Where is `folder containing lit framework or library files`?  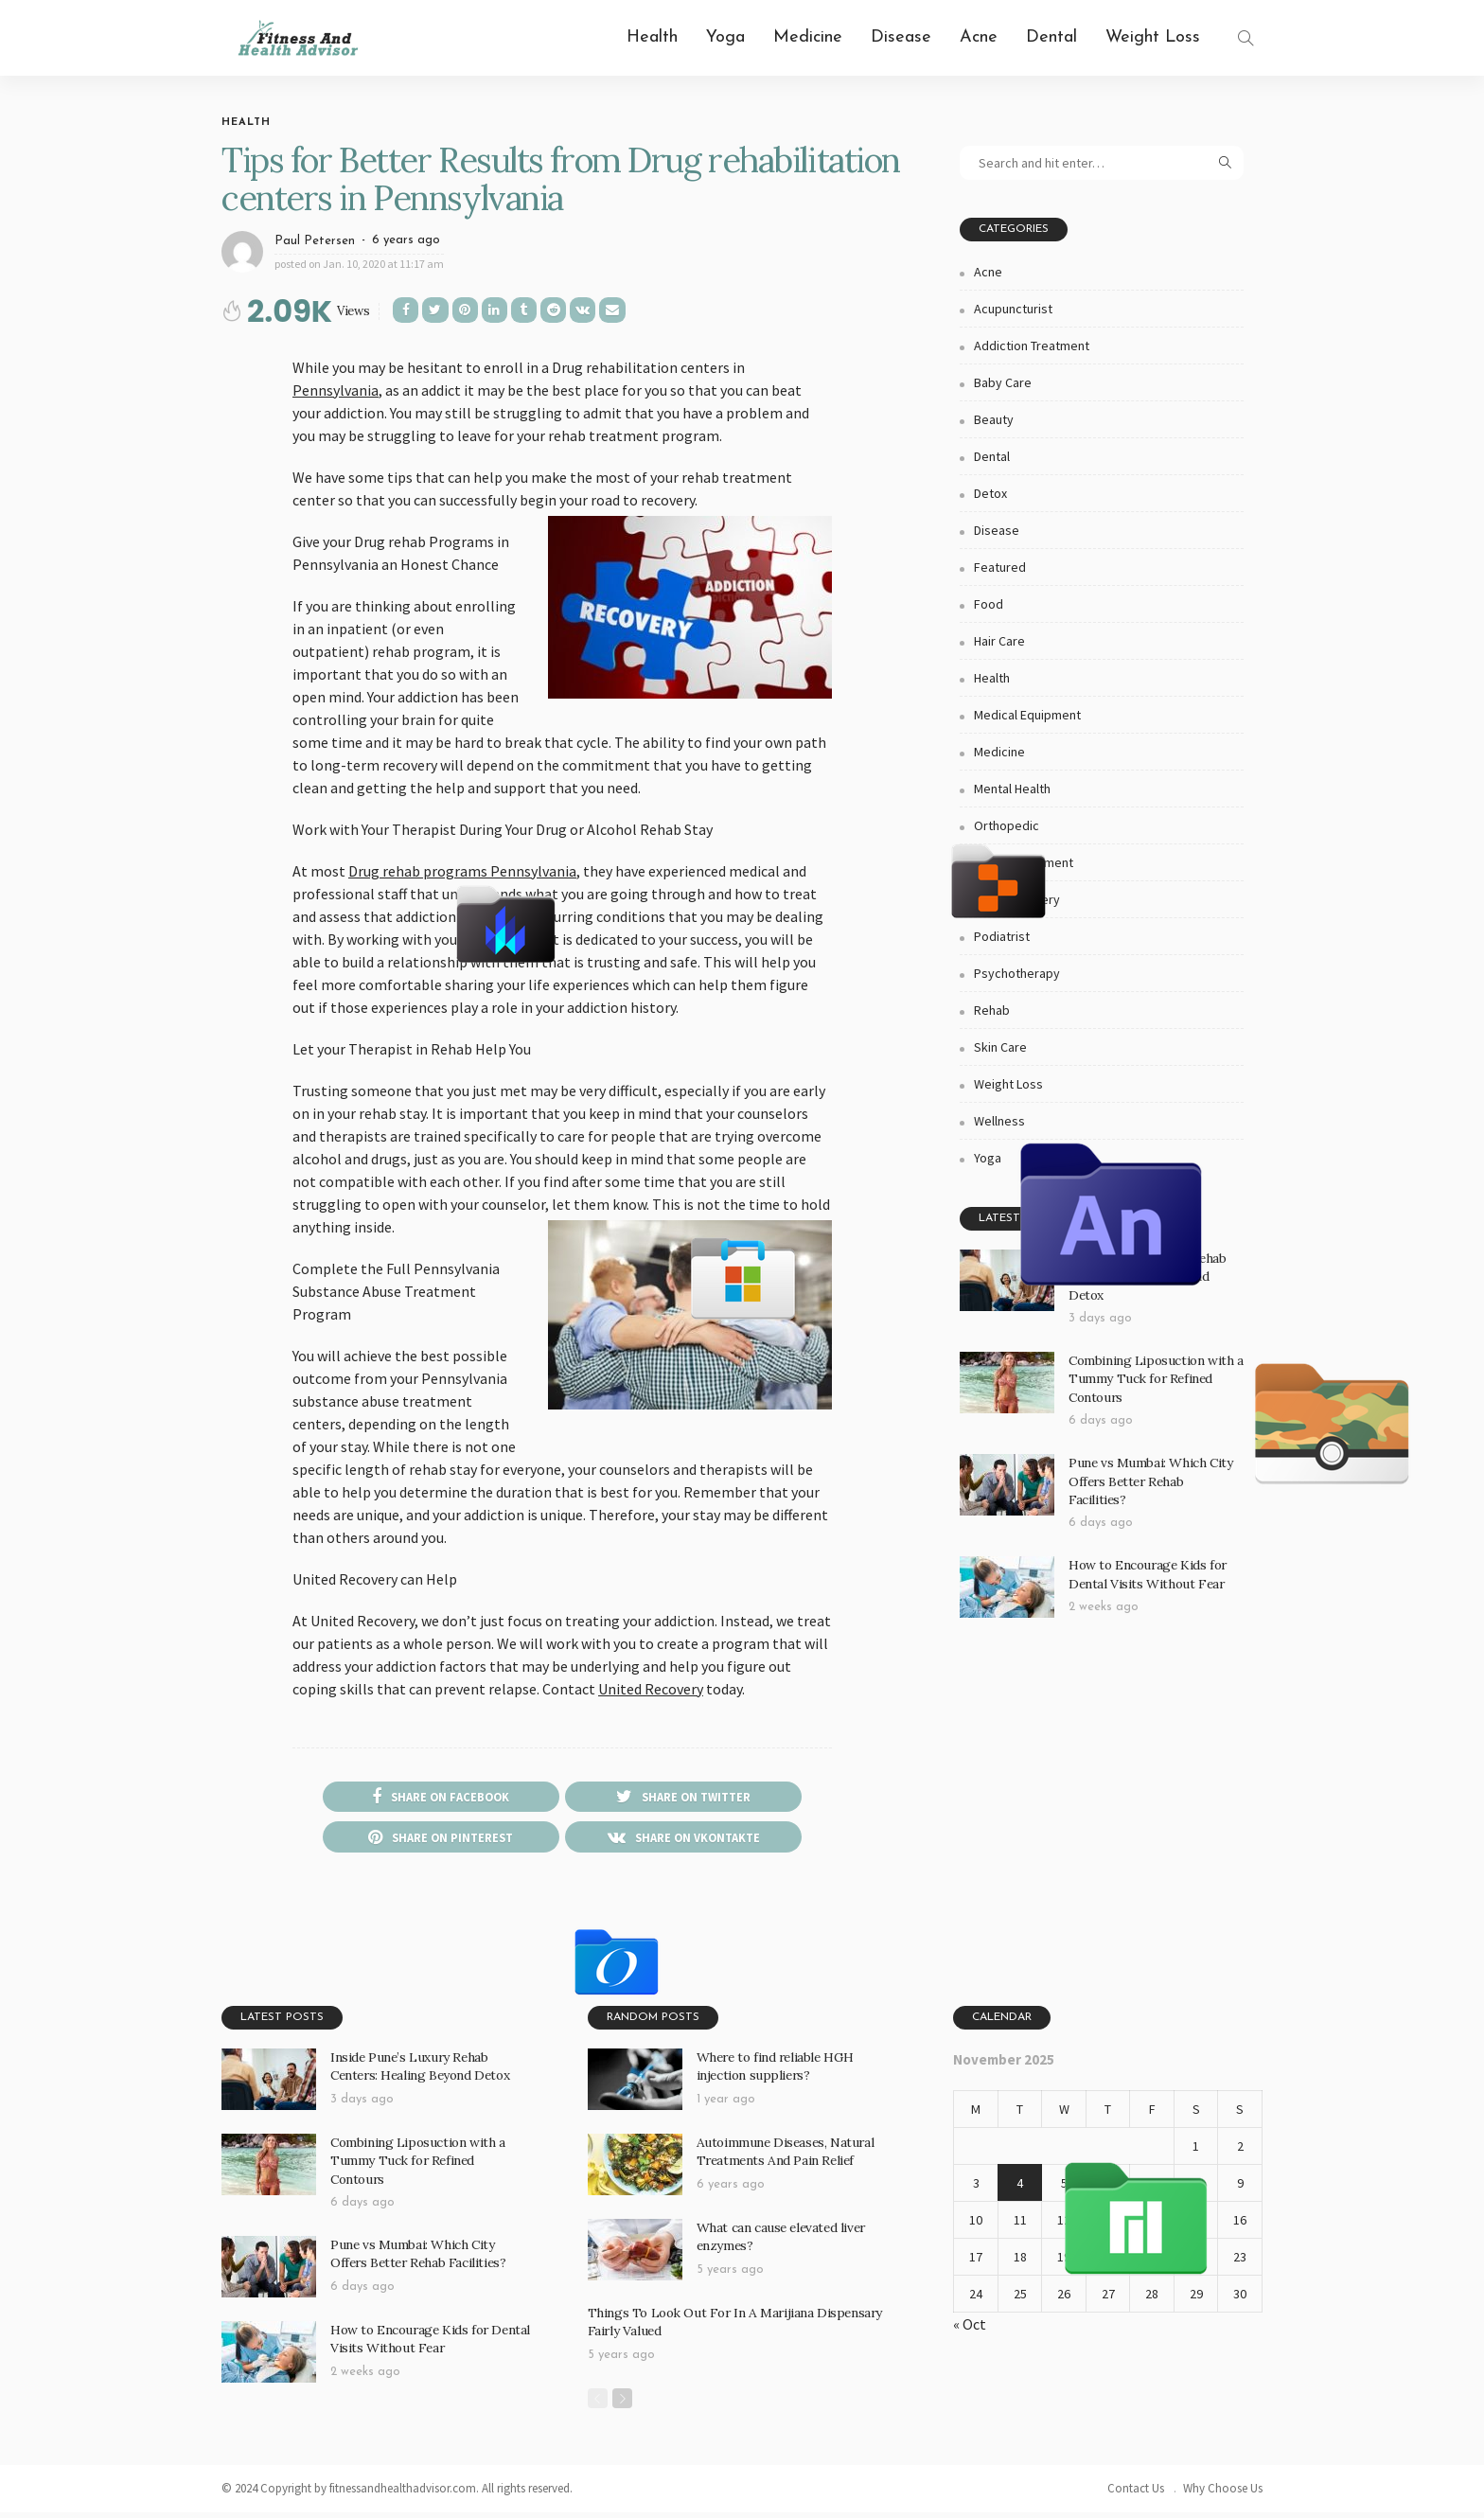
folder containing lit framework or library files is located at coordinates (505, 927).